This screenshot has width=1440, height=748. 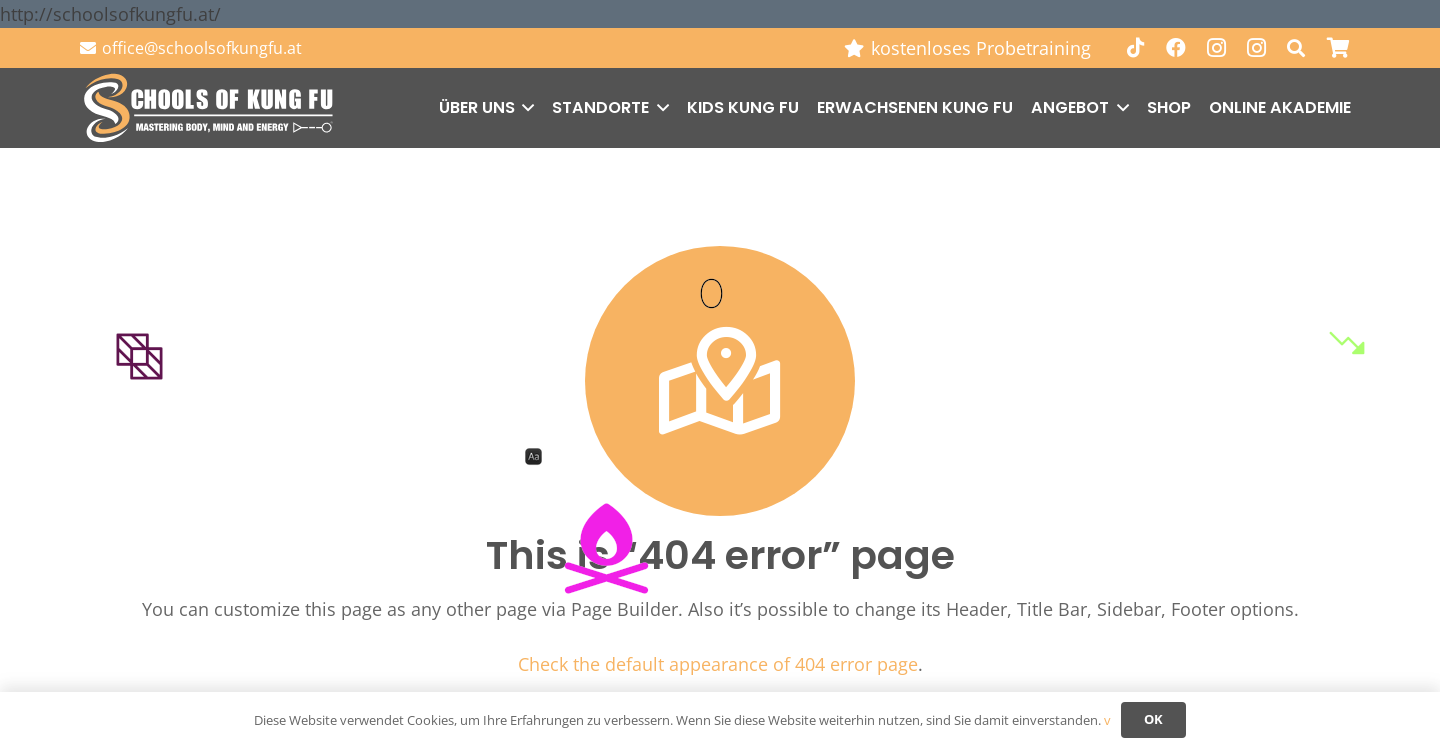 What do you see at coordinates (533, 456) in the screenshot?
I see `open font management settings` at bounding box center [533, 456].